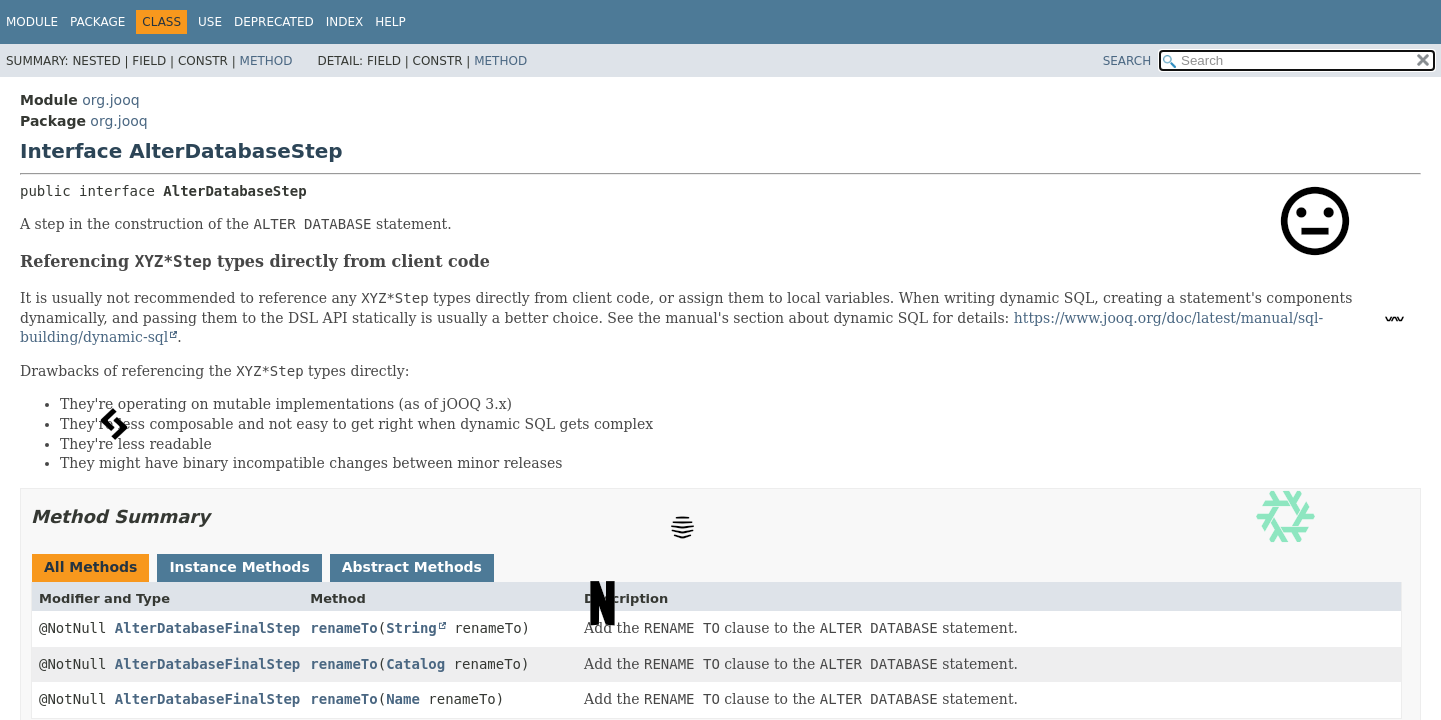 This screenshot has width=1441, height=720. What do you see at coordinates (1315, 221) in the screenshot?
I see `rate your experience as neutral` at bounding box center [1315, 221].